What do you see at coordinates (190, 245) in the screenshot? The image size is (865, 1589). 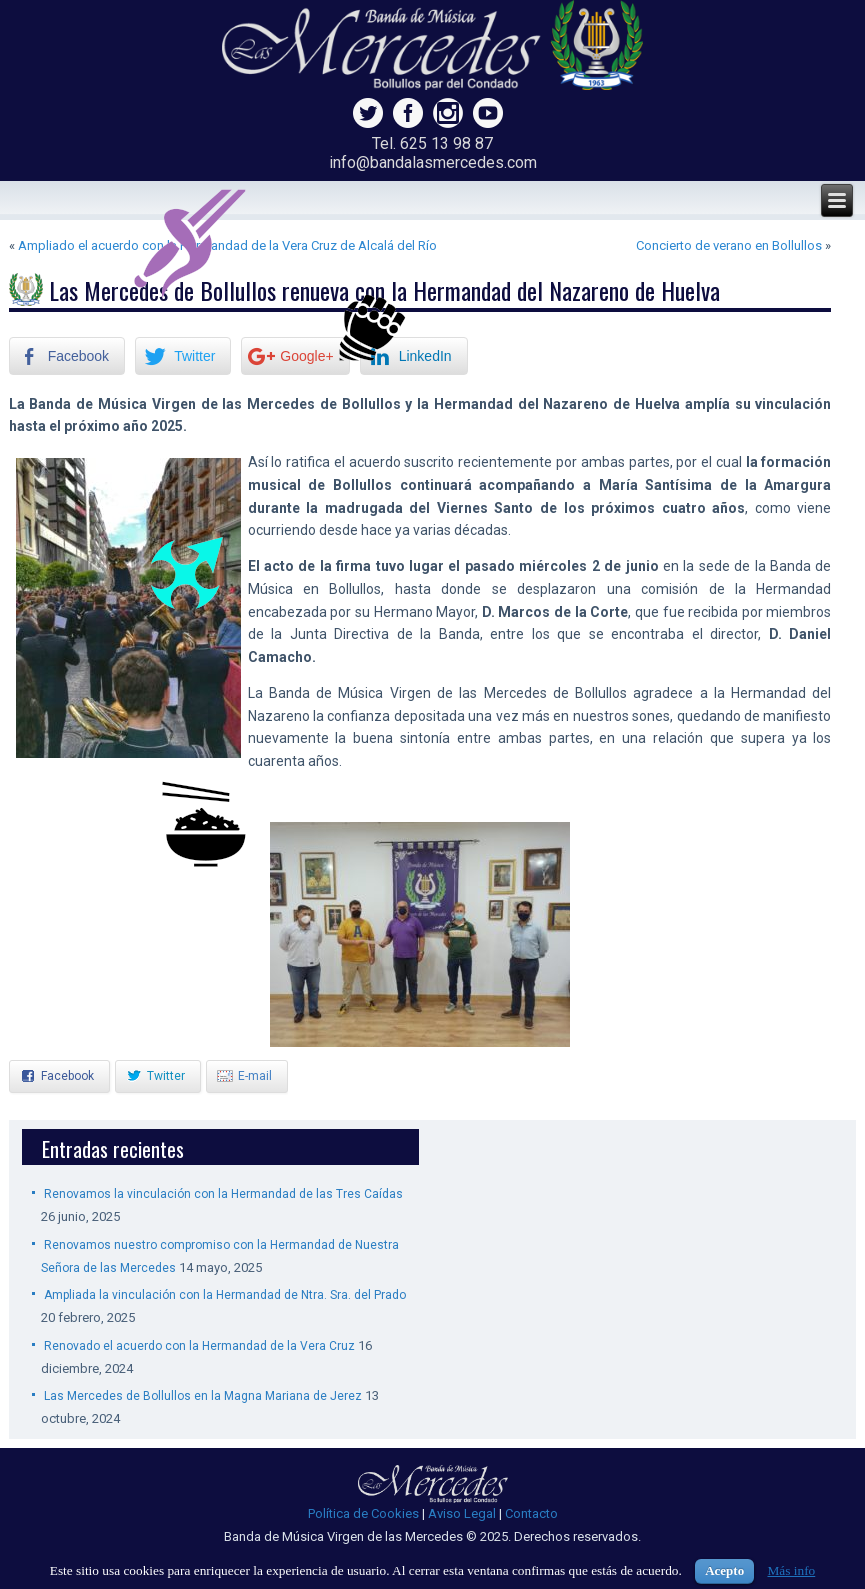 I see `access weapons or combat equipment` at bounding box center [190, 245].